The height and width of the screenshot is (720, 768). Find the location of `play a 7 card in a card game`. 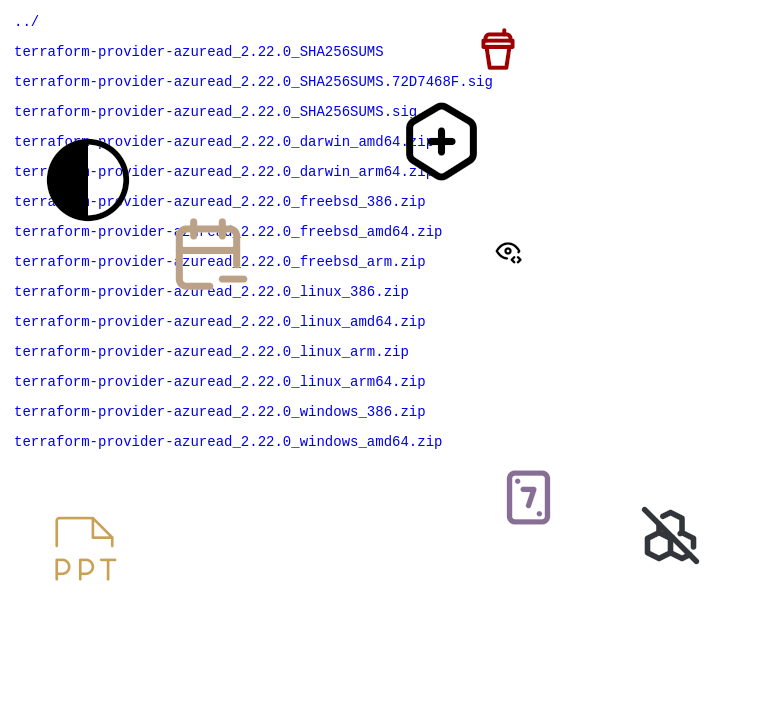

play a 7 card in a card game is located at coordinates (528, 497).